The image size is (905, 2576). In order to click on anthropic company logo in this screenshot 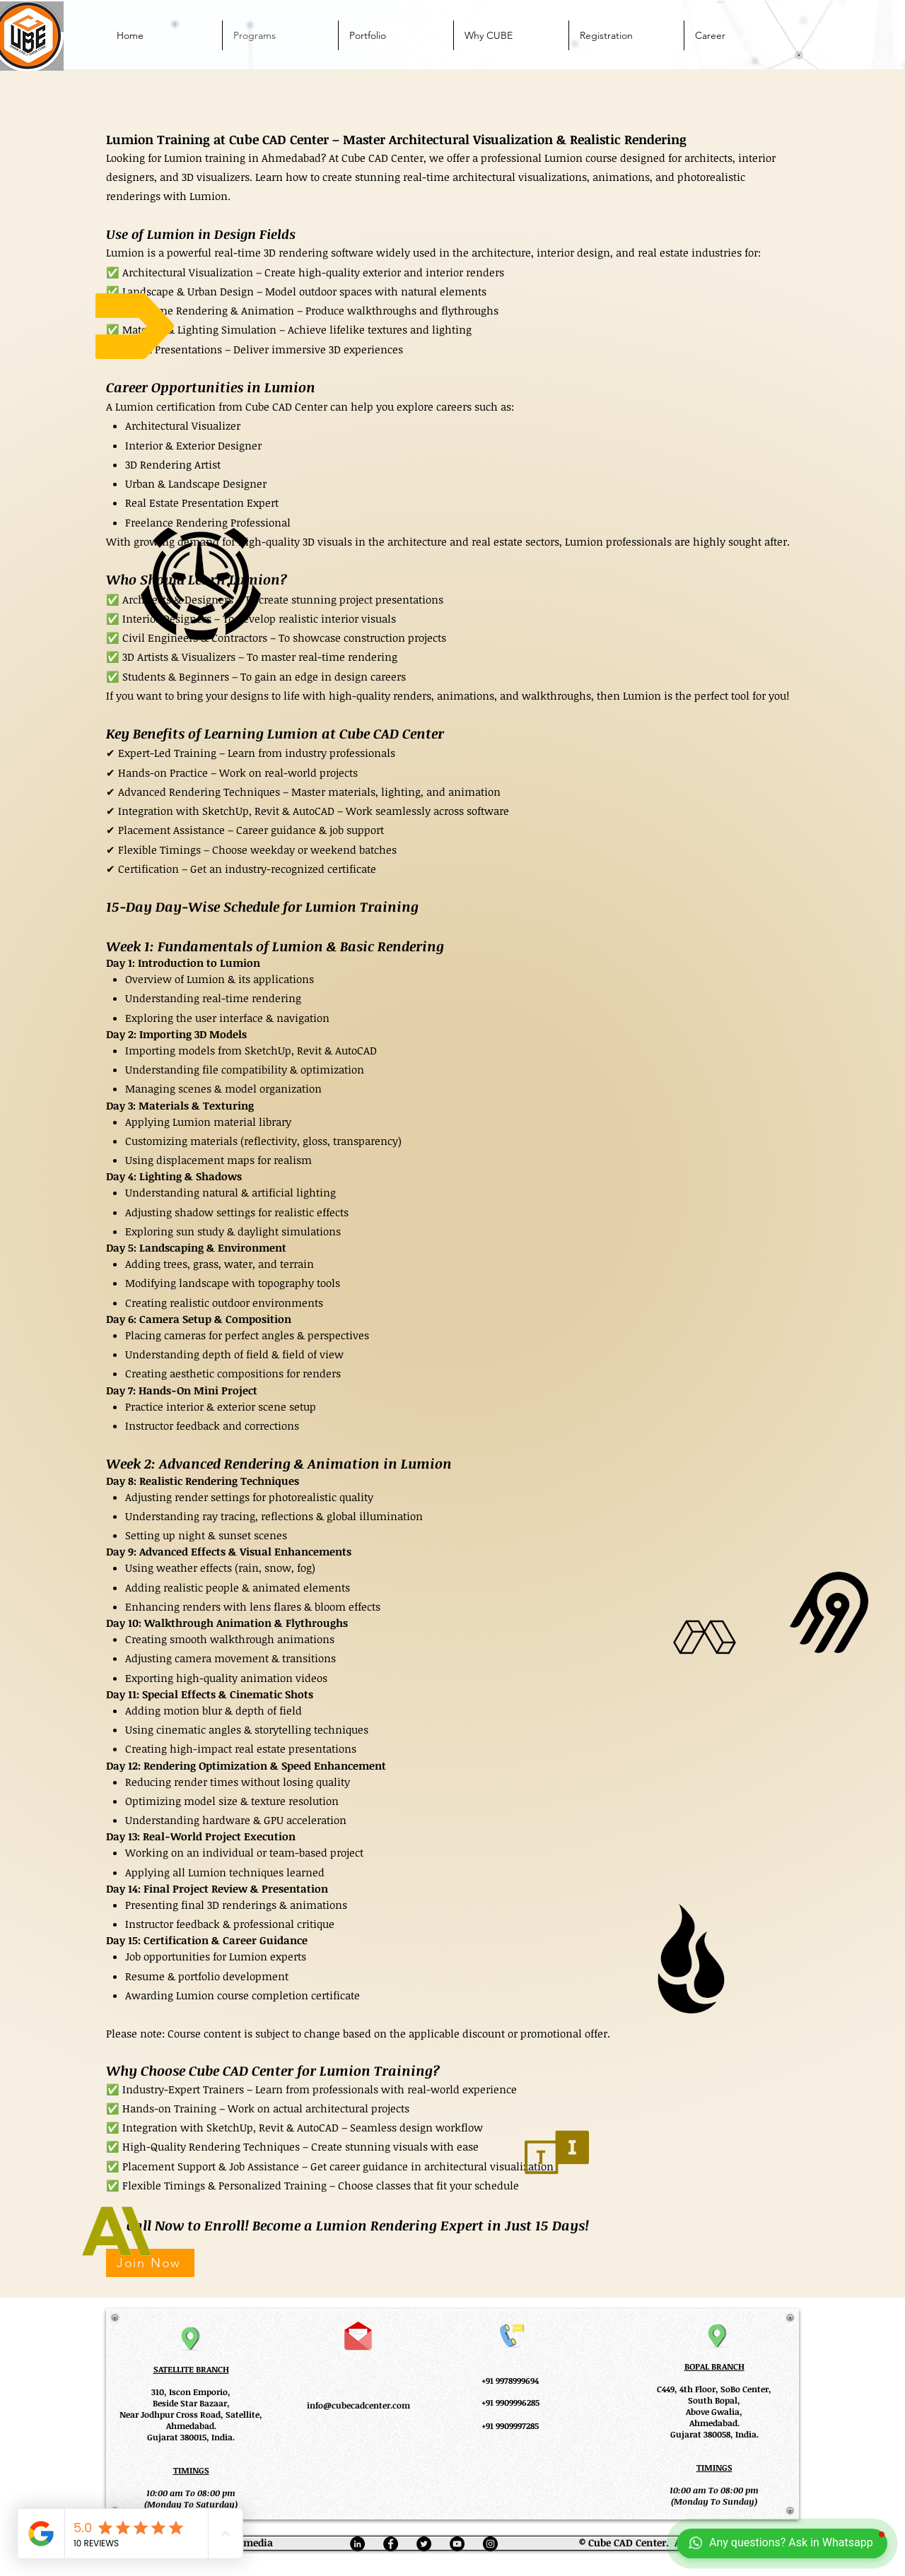, I will do `click(117, 2231)`.